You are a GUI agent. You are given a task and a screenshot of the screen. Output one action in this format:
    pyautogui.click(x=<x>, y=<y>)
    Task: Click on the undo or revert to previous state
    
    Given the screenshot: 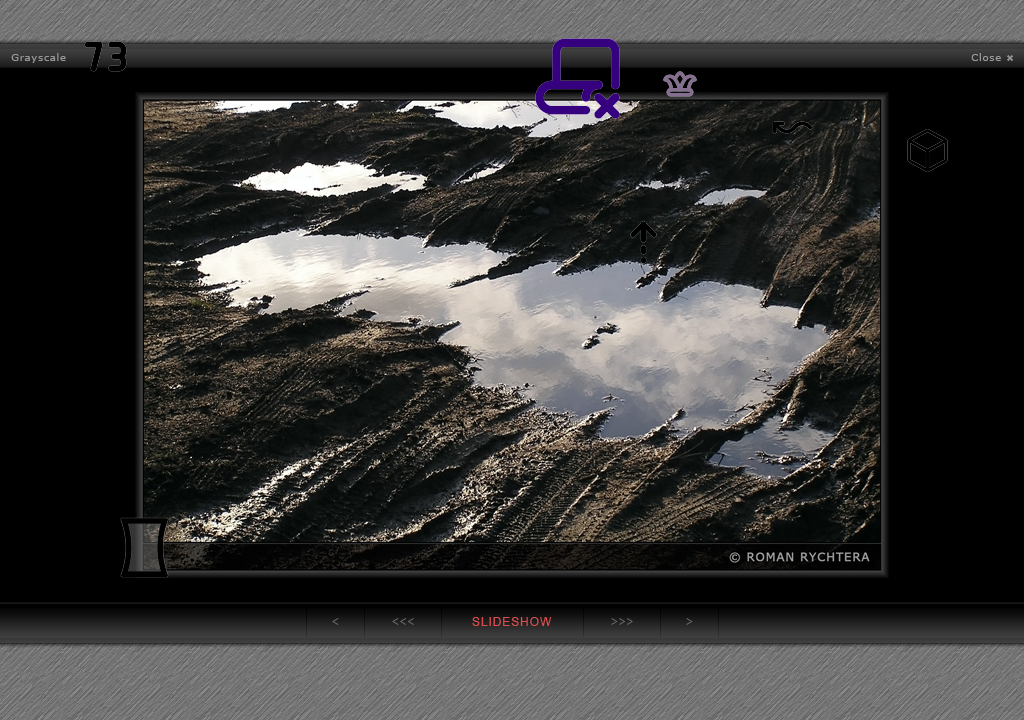 What is the action you would take?
    pyautogui.click(x=792, y=127)
    